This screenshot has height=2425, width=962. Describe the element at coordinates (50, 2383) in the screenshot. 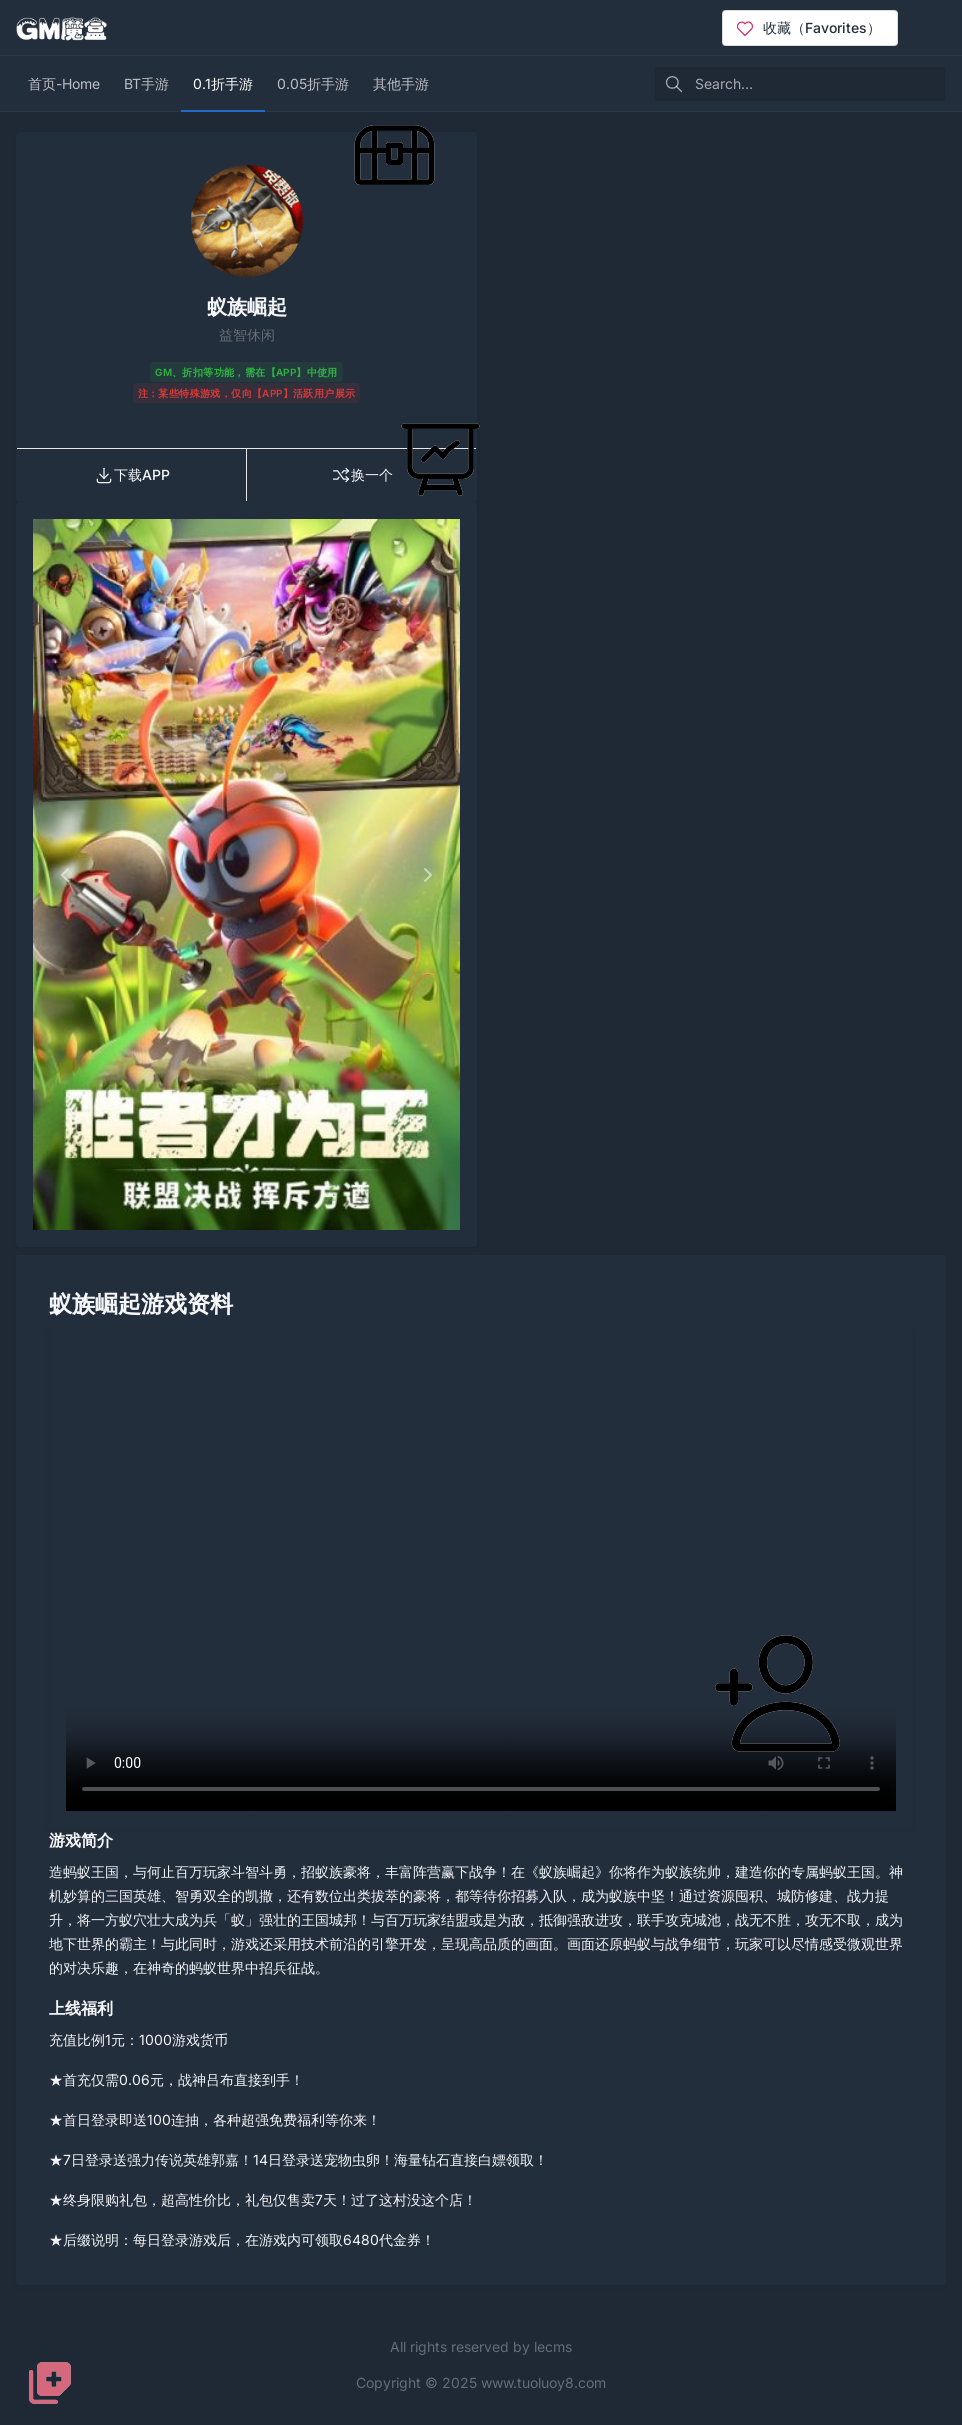

I see `access medical records or notes` at that location.